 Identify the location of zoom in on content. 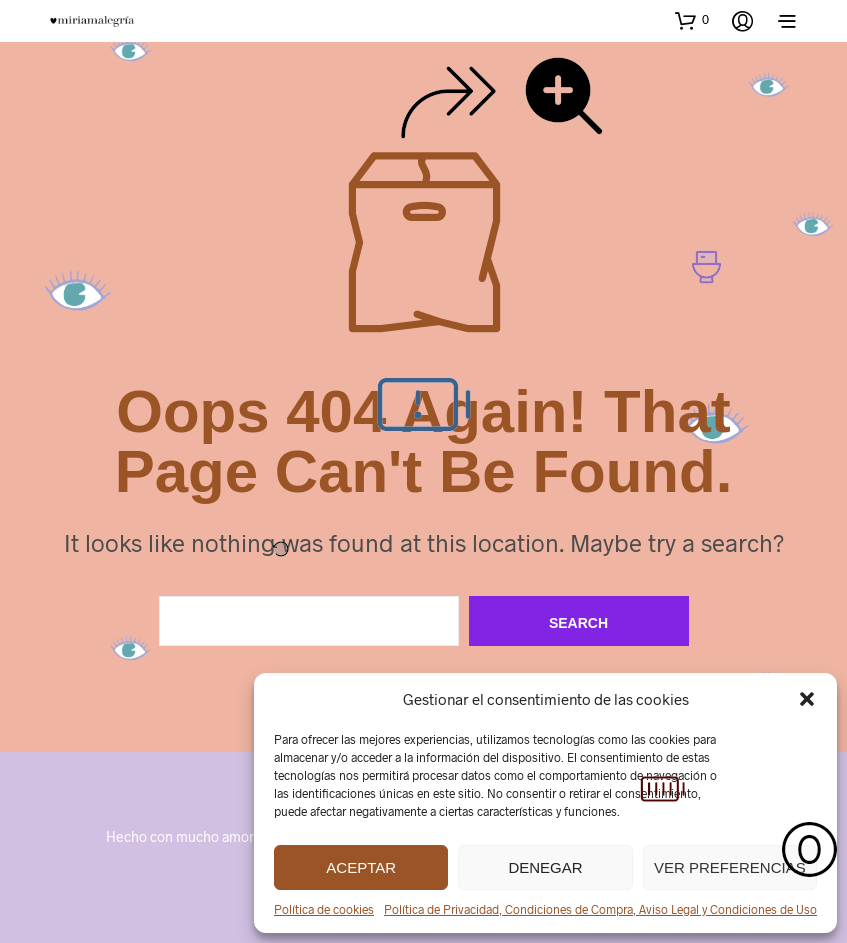
(564, 96).